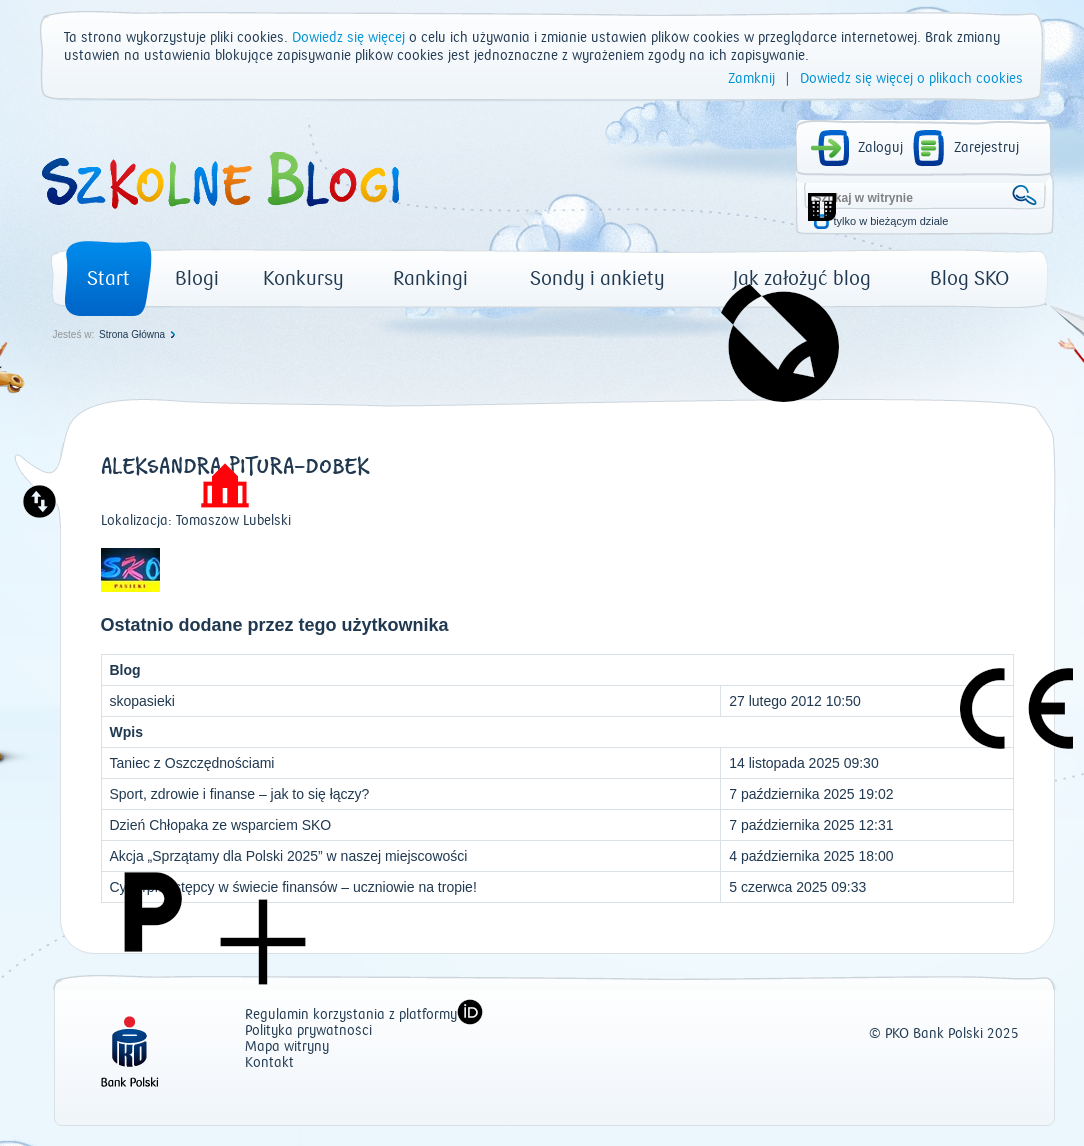 Image resolution: width=1084 pixels, height=1146 pixels. Describe the element at coordinates (822, 207) in the screenshot. I see `visit the thanos project website or documentation` at that location.